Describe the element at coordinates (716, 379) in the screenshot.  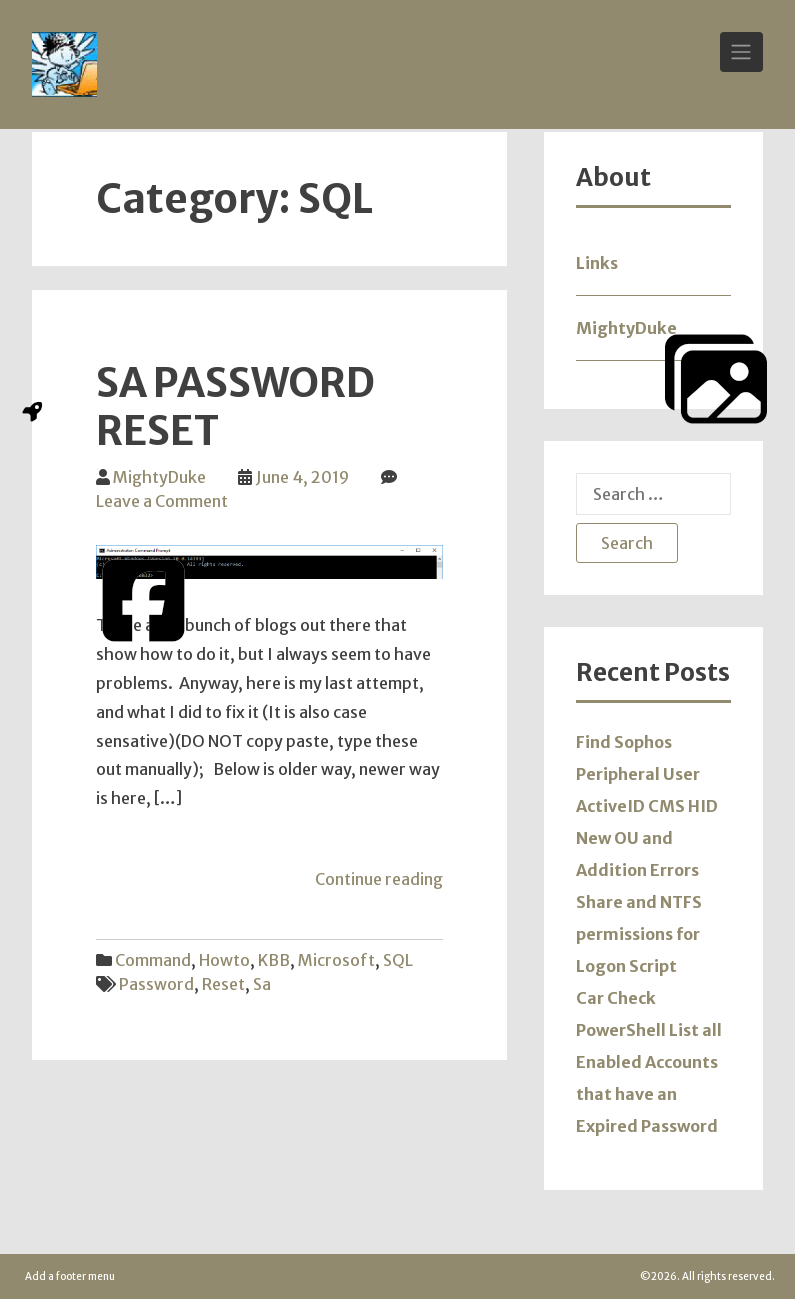
I see `view photo gallery` at that location.